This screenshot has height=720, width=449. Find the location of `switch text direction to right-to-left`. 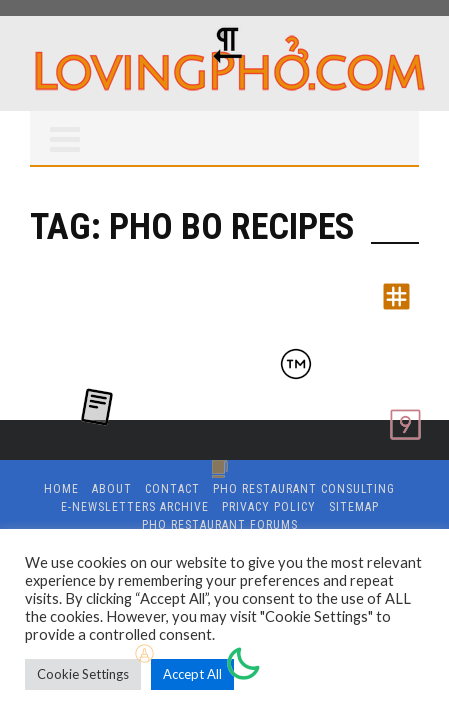

switch text direction to right-to-left is located at coordinates (227, 45).